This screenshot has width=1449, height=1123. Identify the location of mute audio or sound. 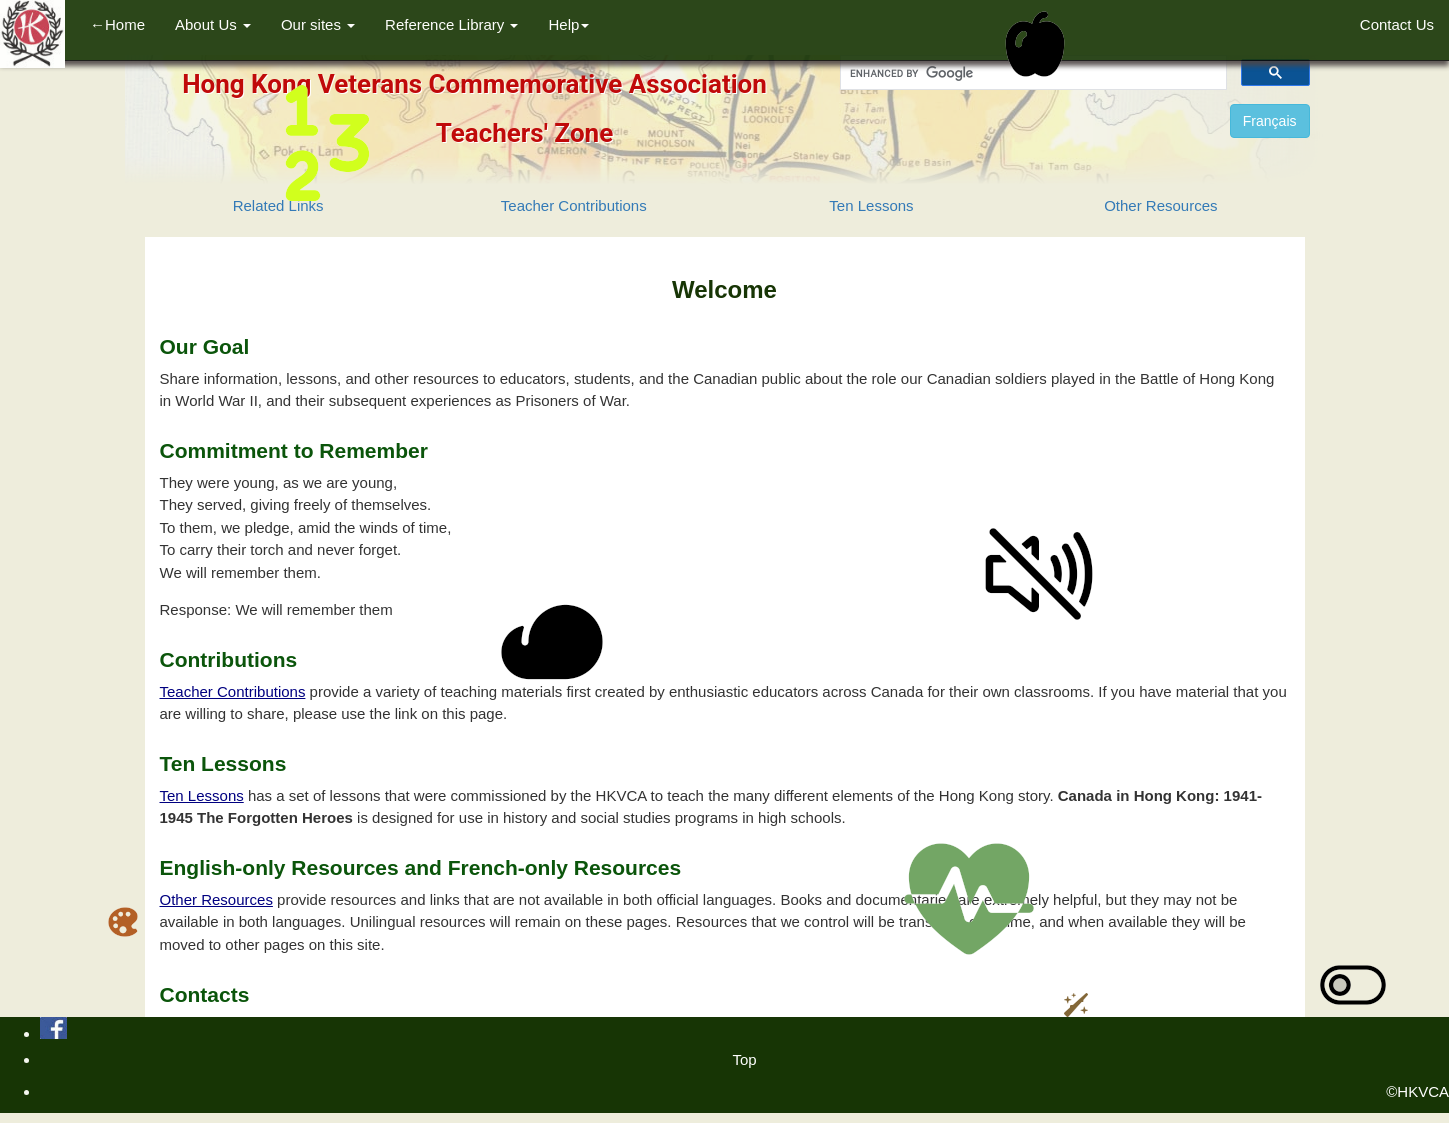
(1039, 574).